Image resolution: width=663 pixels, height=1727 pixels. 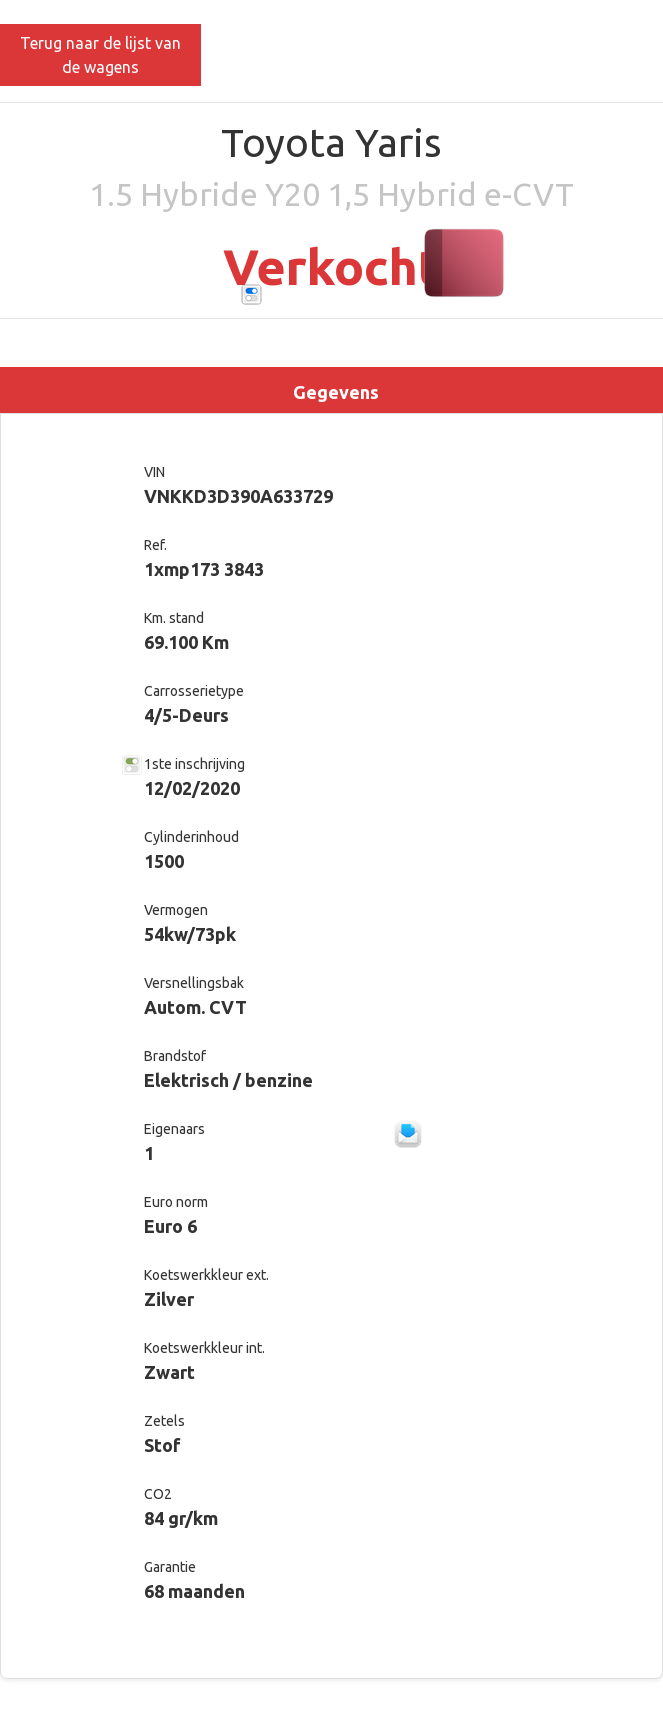 What do you see at coordinates (251, 294) in the screenshot?
I see `open system settings or preferences` at bounding box center [251, 294].